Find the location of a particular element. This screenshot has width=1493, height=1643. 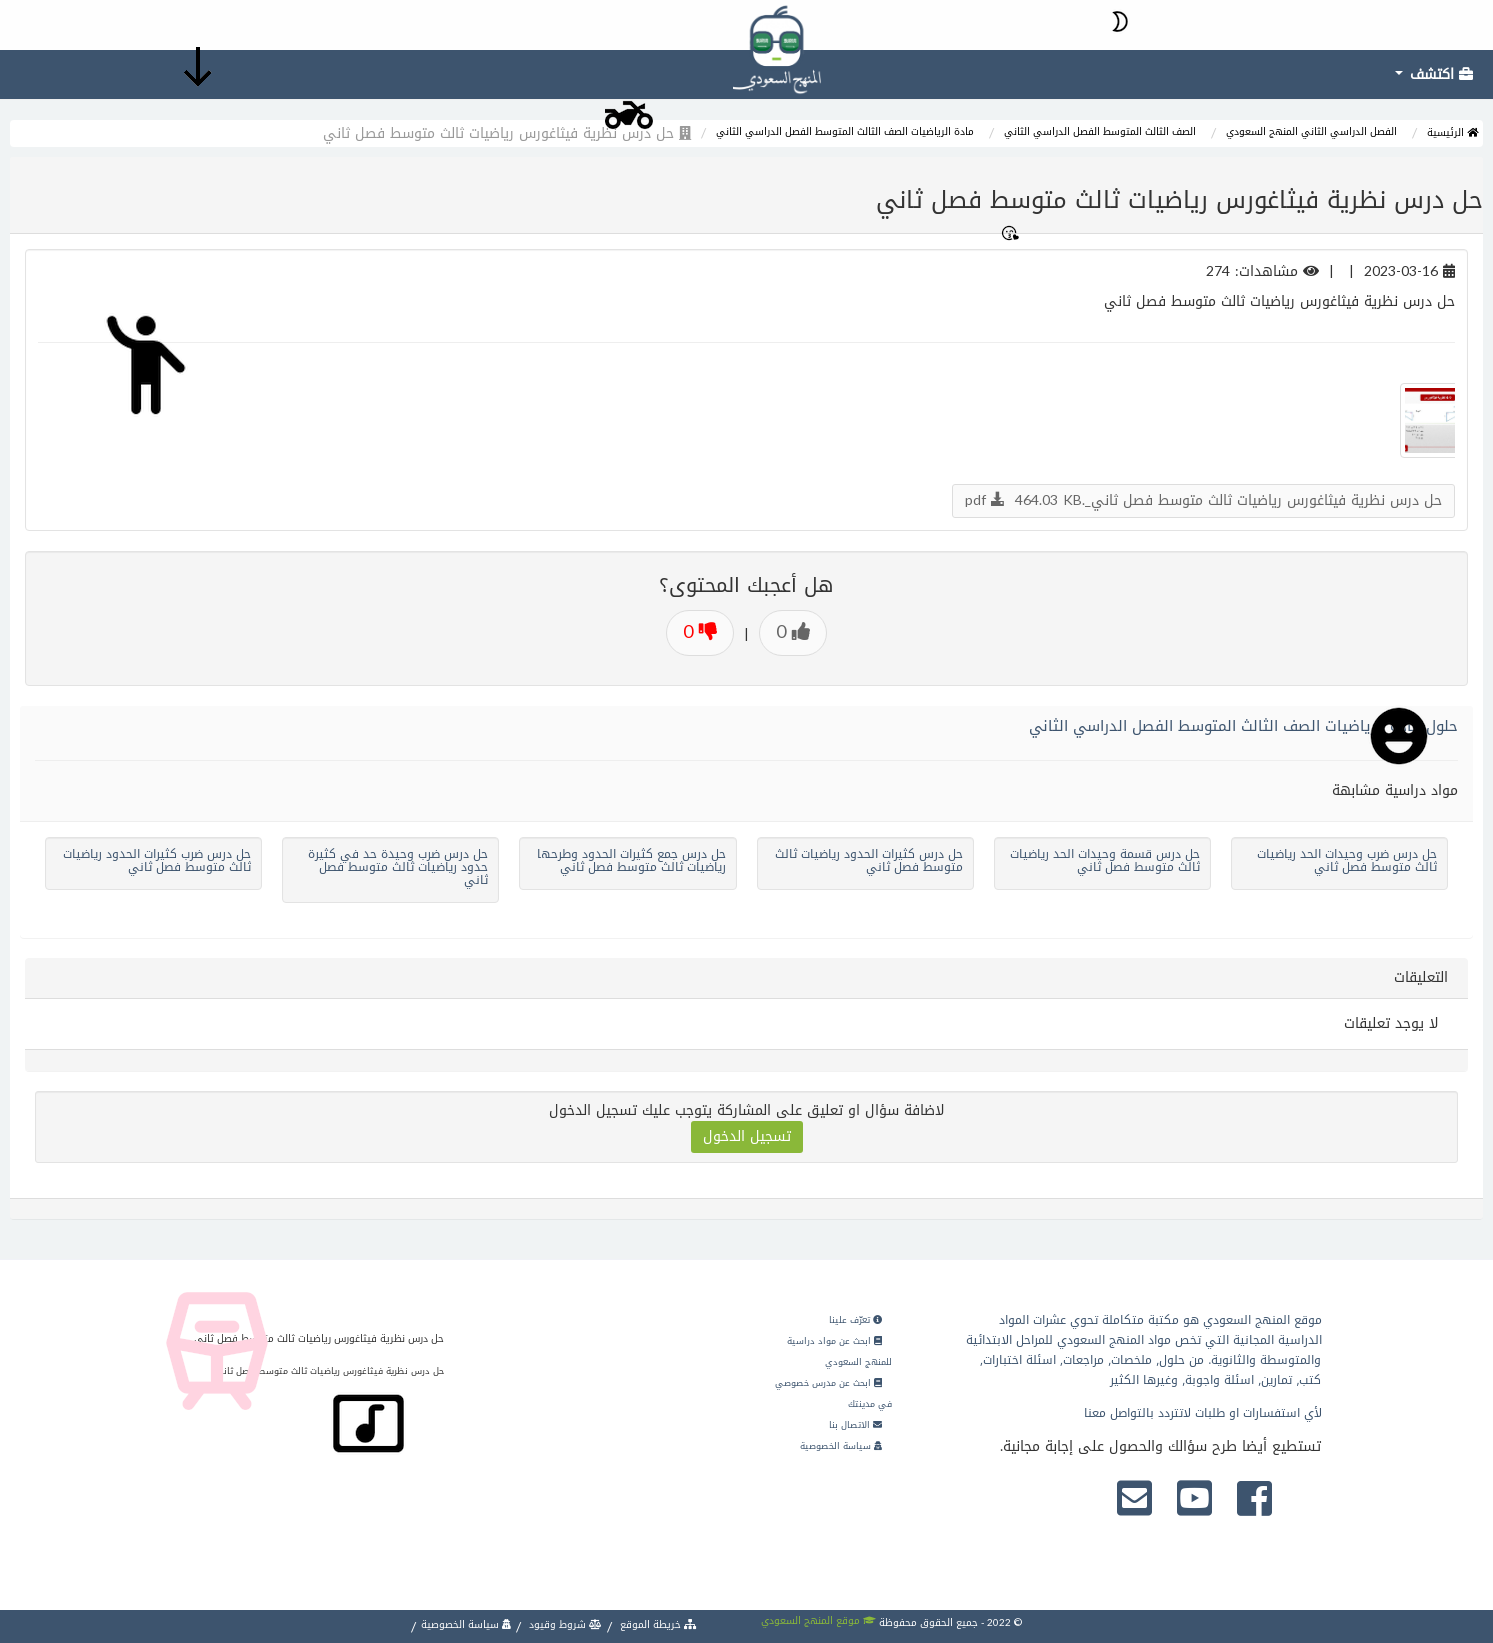

access social or people-related features is located at coordinates (146, 365).